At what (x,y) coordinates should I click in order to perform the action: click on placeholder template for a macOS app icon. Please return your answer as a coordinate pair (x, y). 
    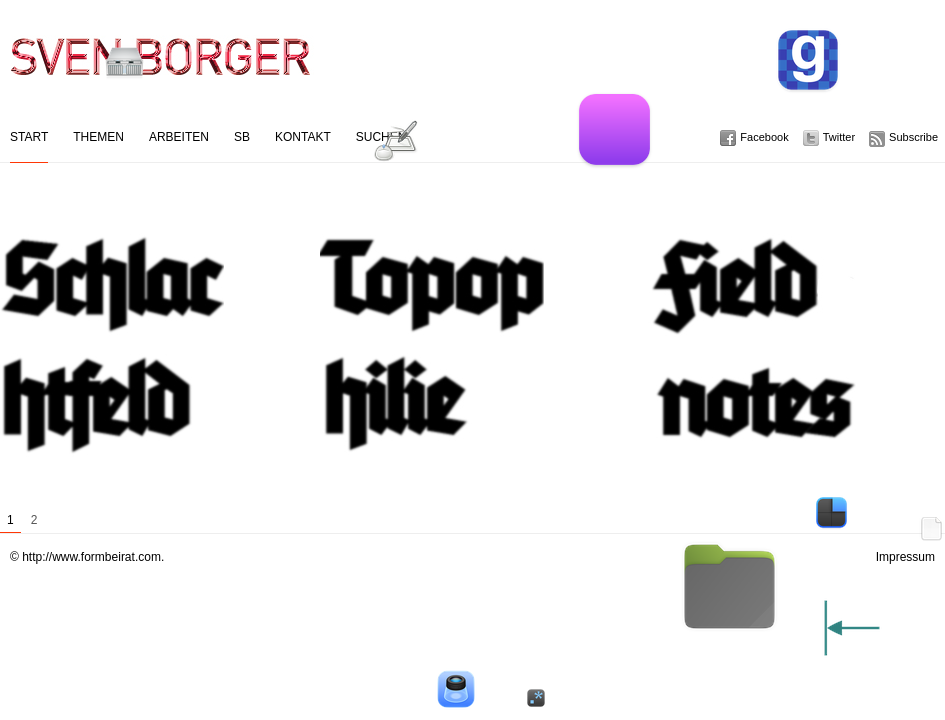
    Looking at the image, I should click on (614, 129).